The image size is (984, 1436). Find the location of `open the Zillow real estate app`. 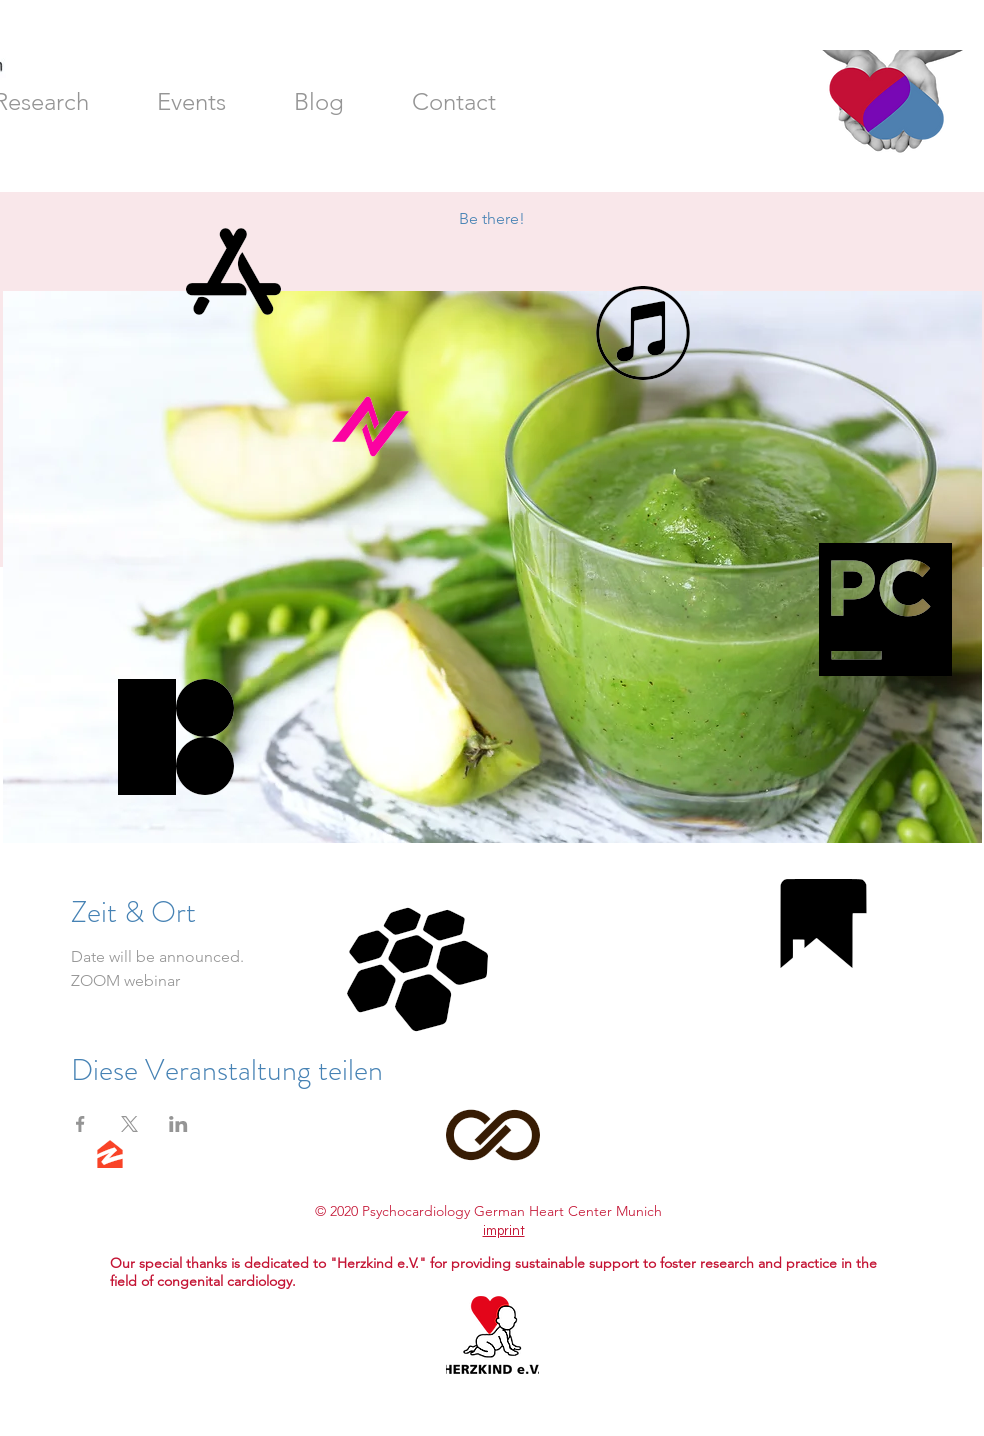

open the Zillow real estate app is located at coordinates (110, 1154).